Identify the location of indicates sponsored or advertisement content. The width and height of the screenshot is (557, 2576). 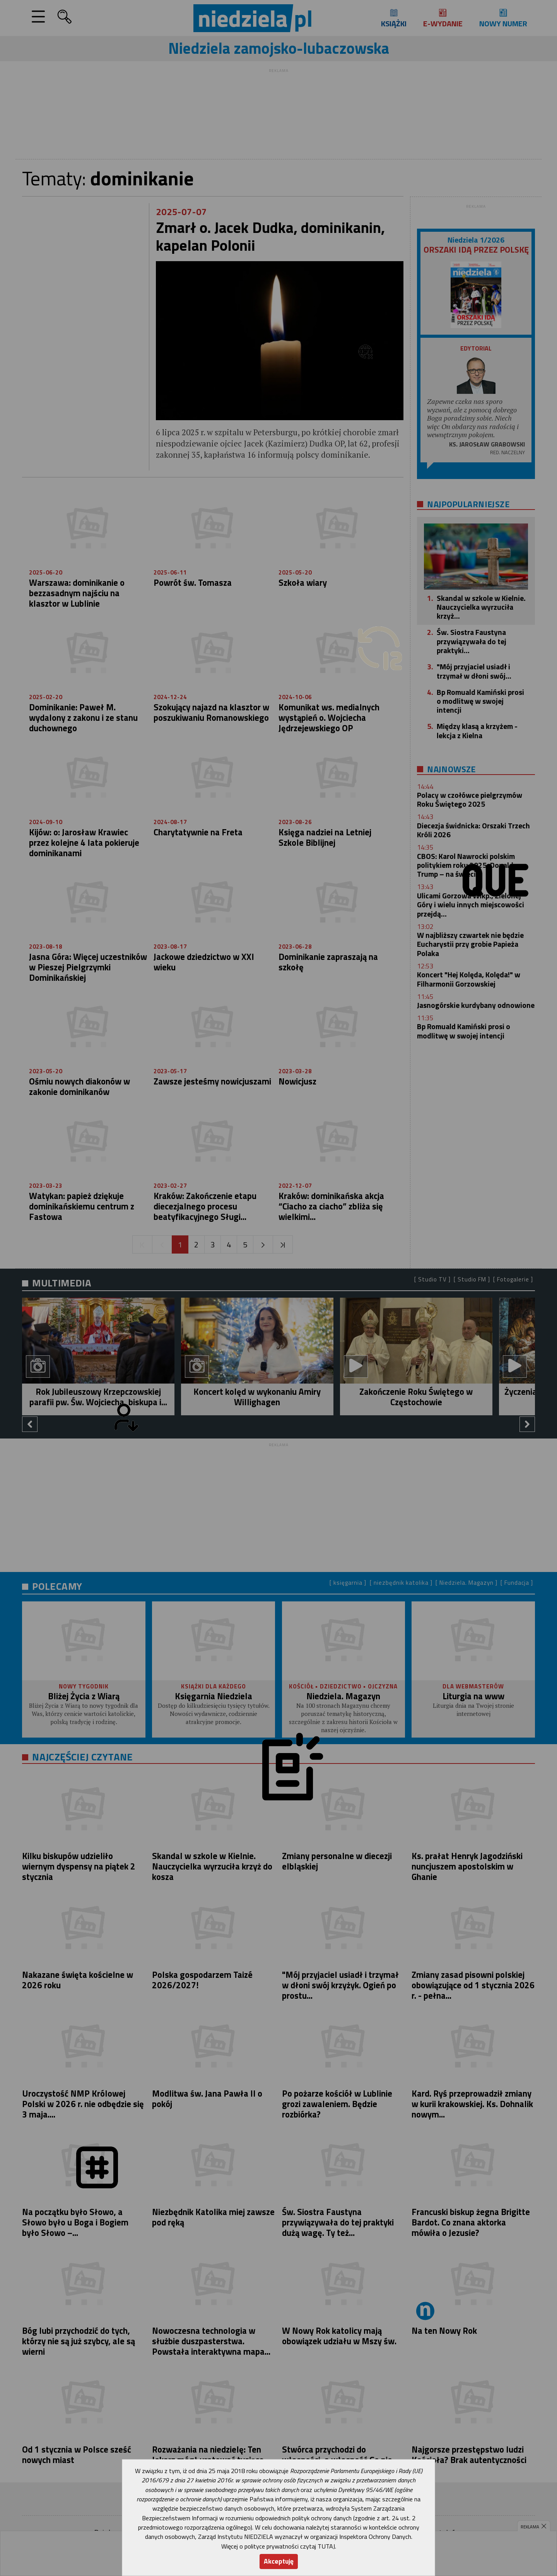
(289, 1767).